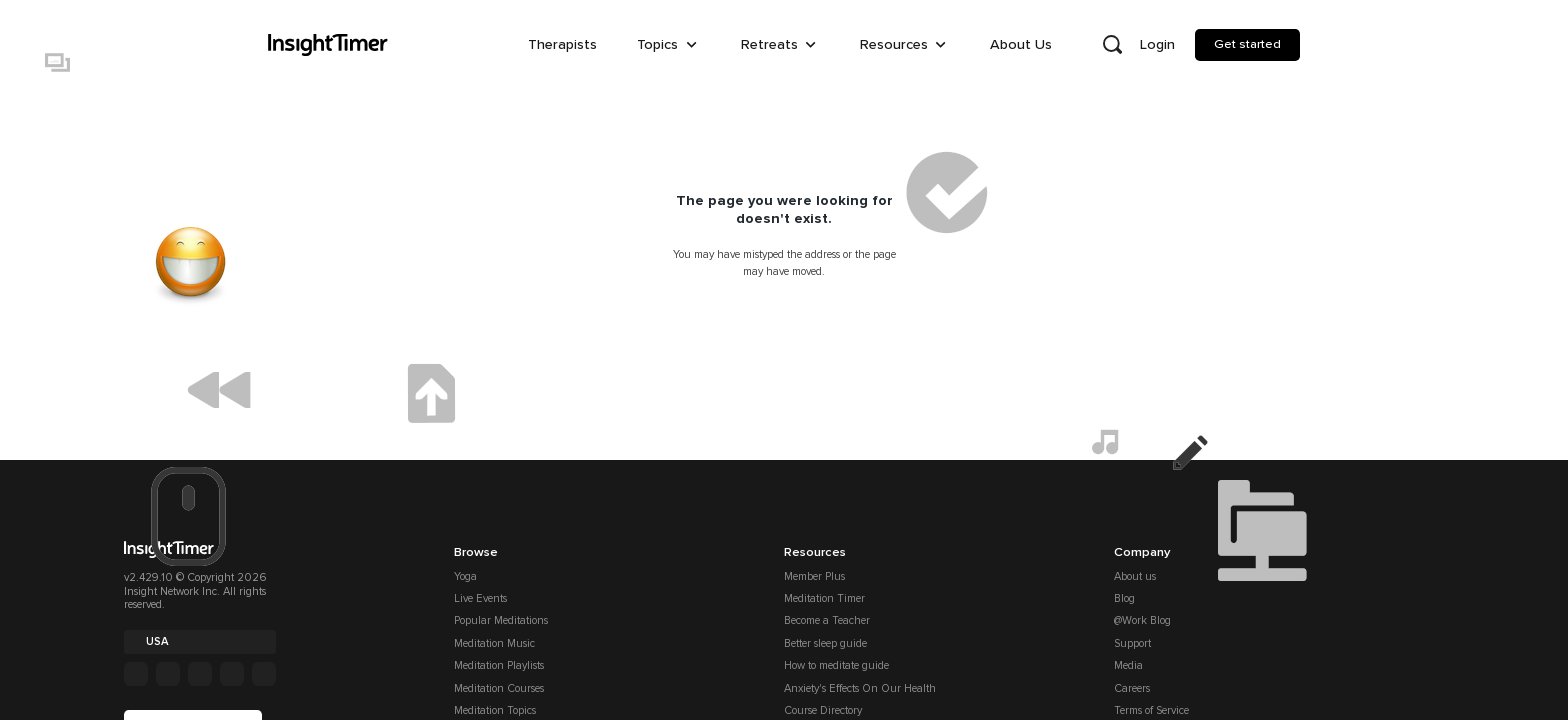 This screenshot has width=1568, height=720. I want to click on indicates a default or selected item, so click(946, 192).